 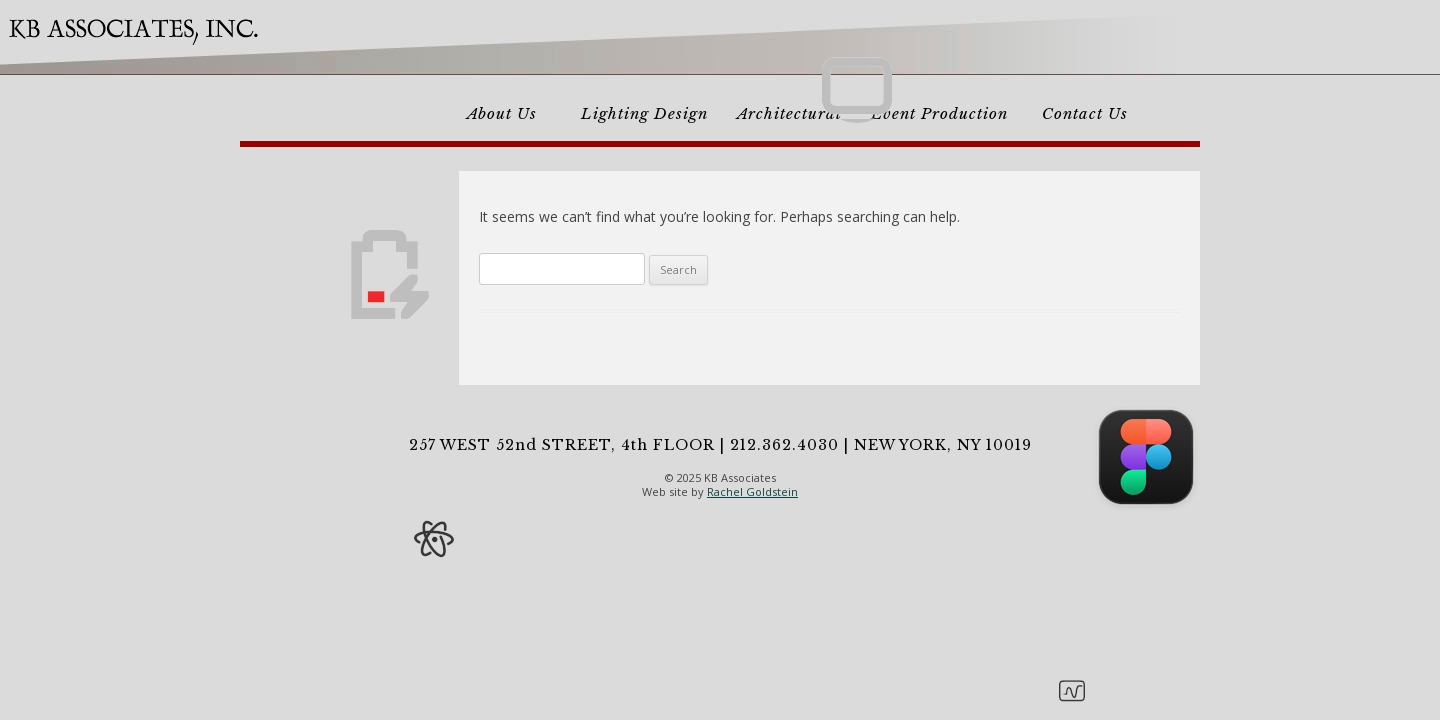 What do you see at coordinates (1072, 690) in the screenshot?
I see `view battery usage statistics` at bounding box center [1072, 690].